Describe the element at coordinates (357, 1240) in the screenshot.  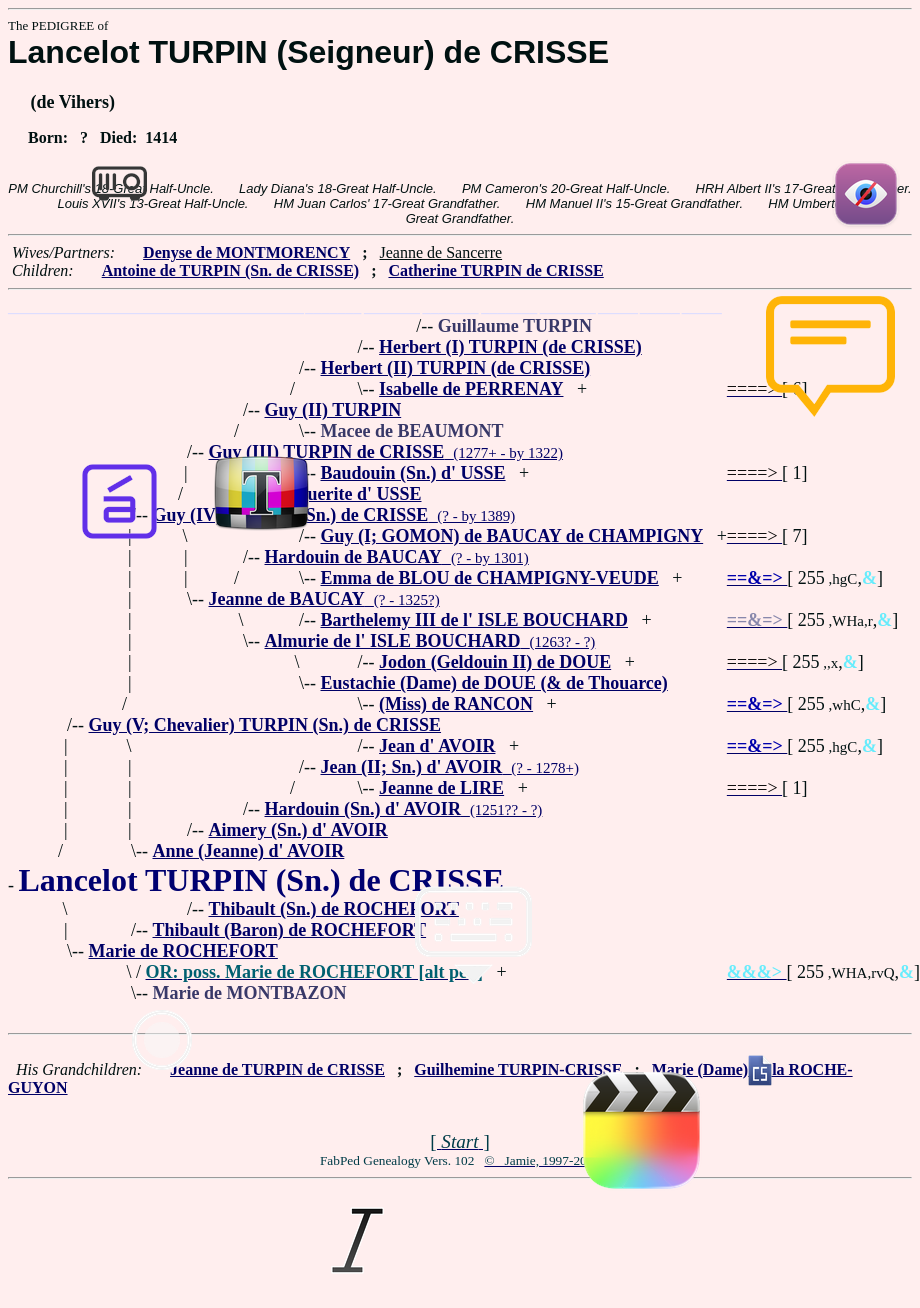
I see `apply italic formatting to selected text` at that location.